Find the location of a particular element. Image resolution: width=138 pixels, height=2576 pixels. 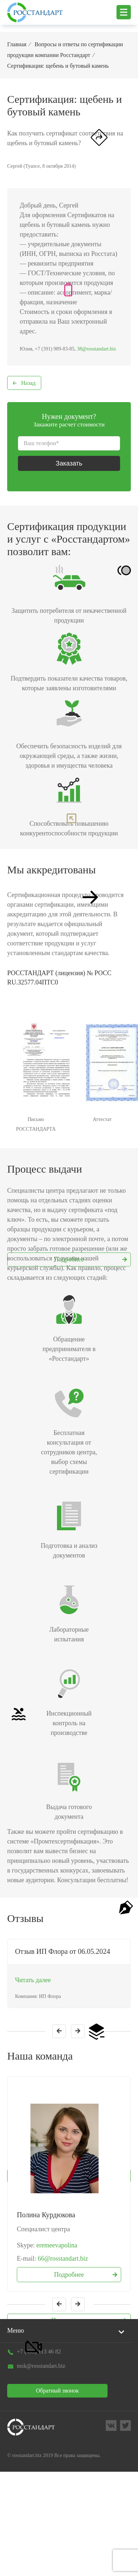

view pool or swimming amenities is located at coordinates (19, 1714).